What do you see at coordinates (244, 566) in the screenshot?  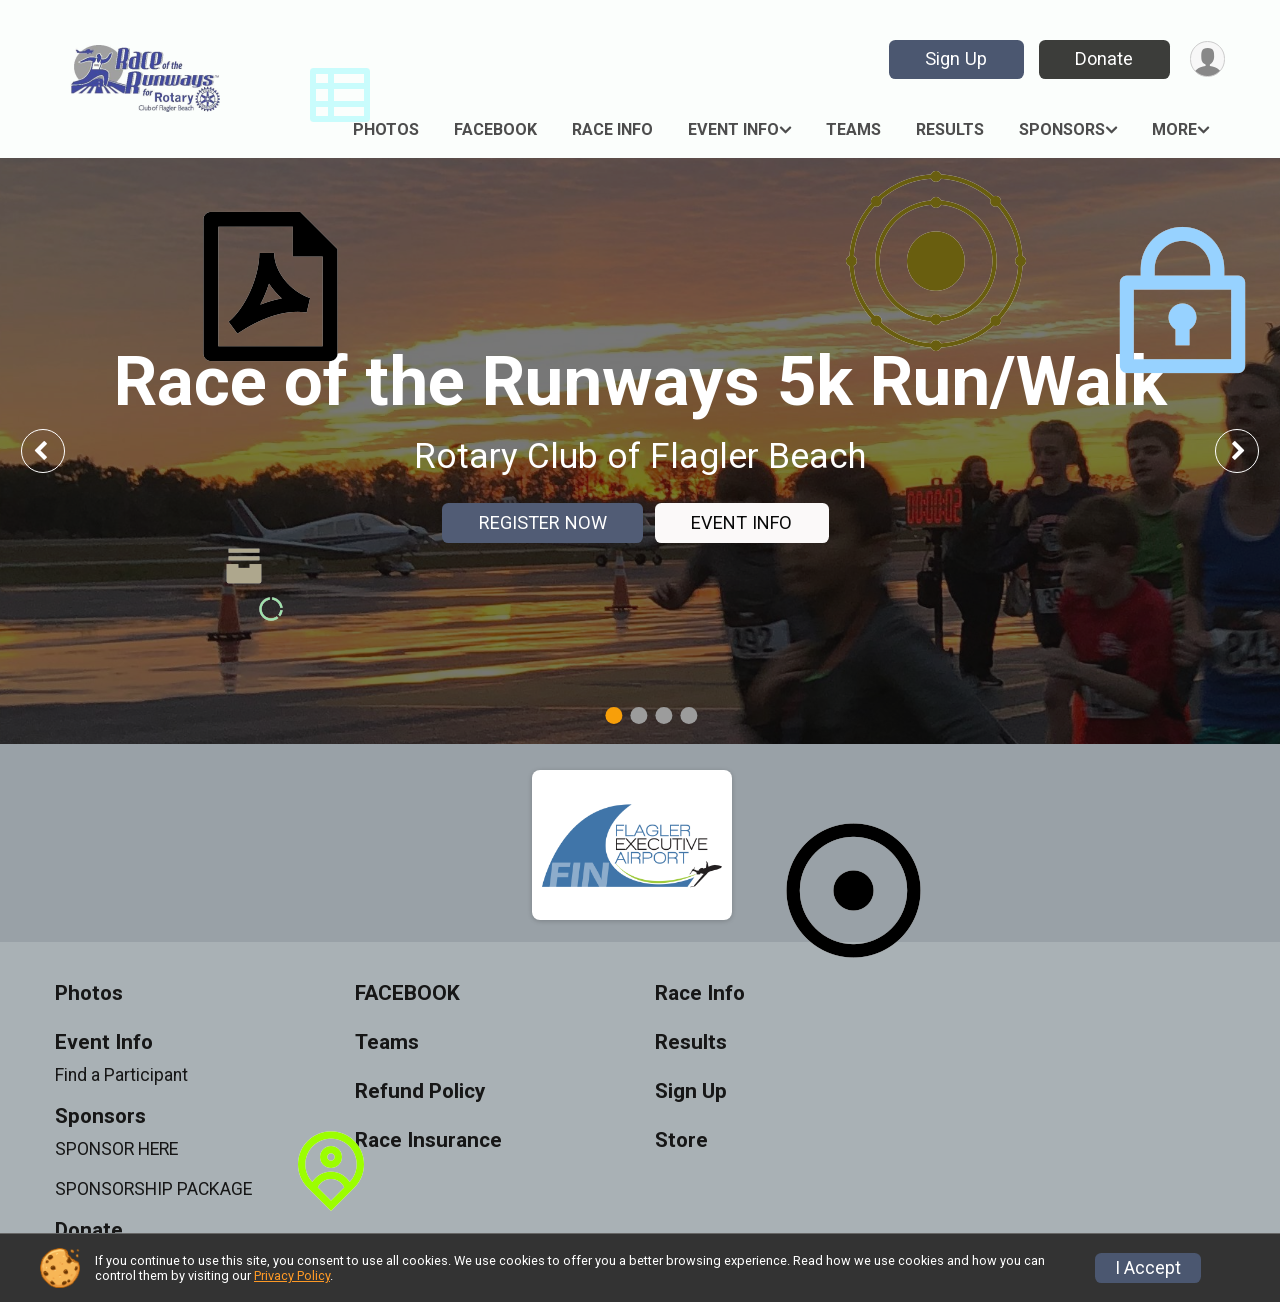 I see `access archived files or documents` at bounding box center [244, 566].